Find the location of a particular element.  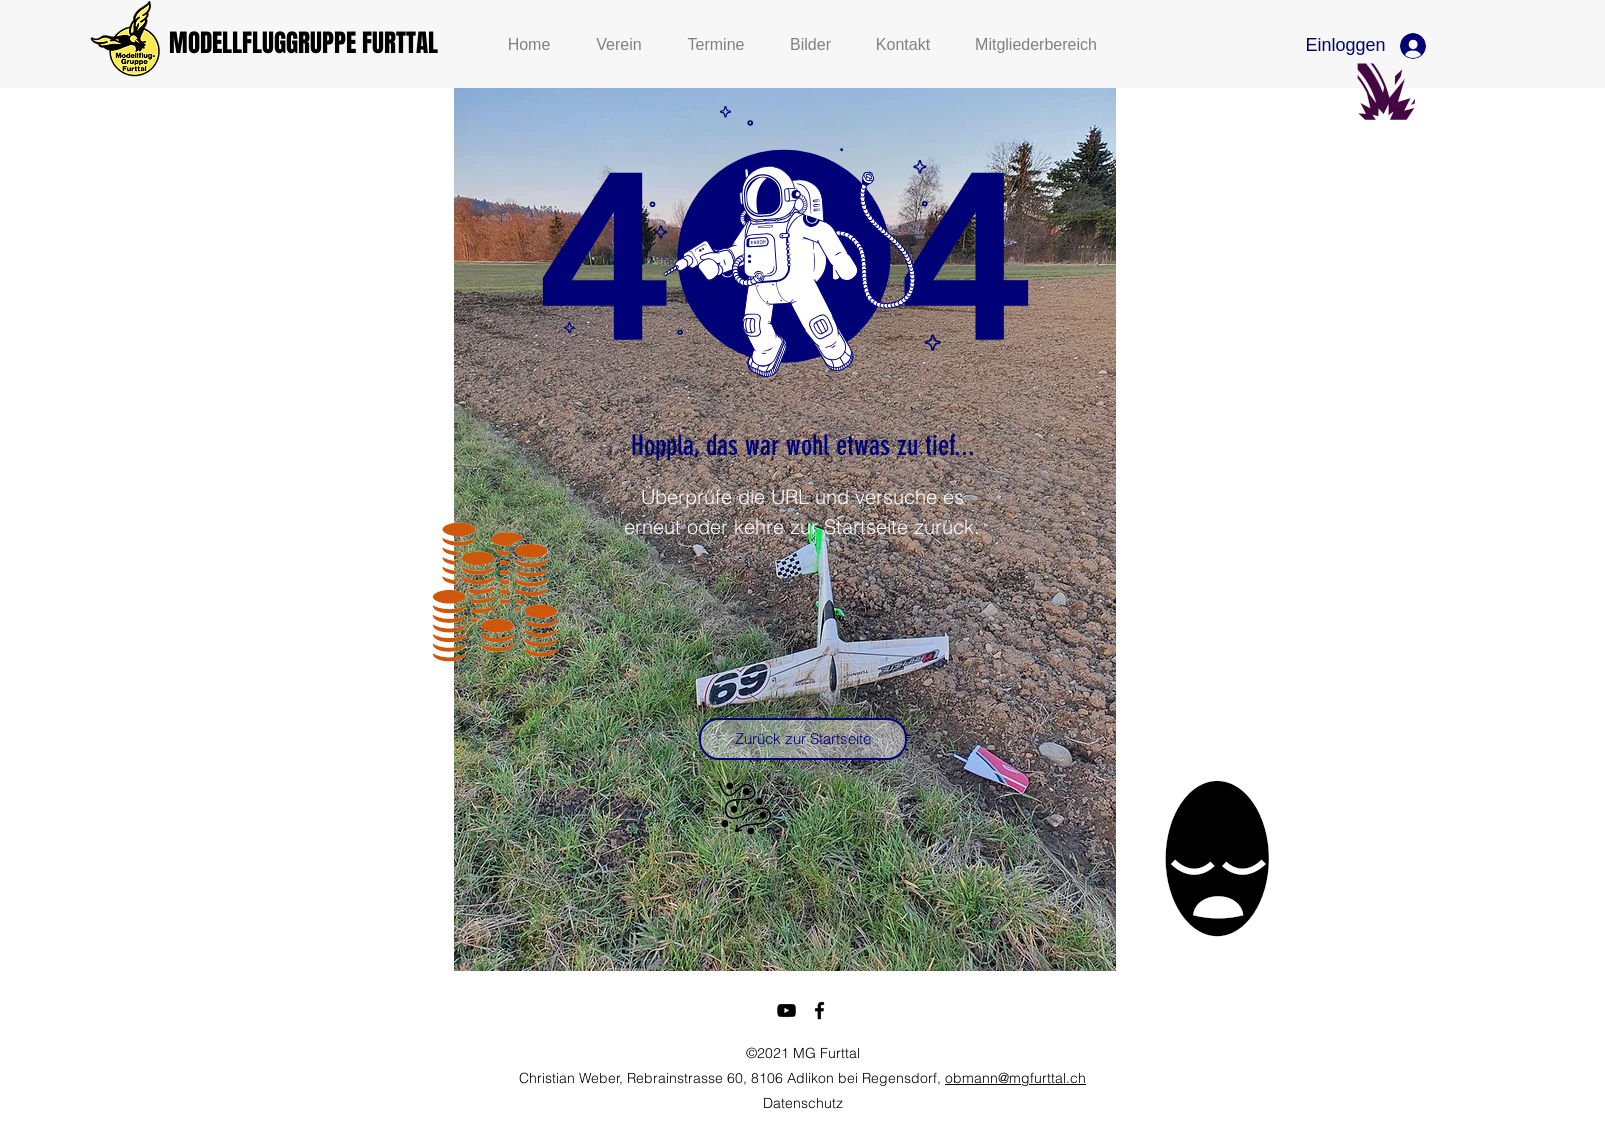

navigate a slalom or obstacle course is located at coordinates (744, 807).